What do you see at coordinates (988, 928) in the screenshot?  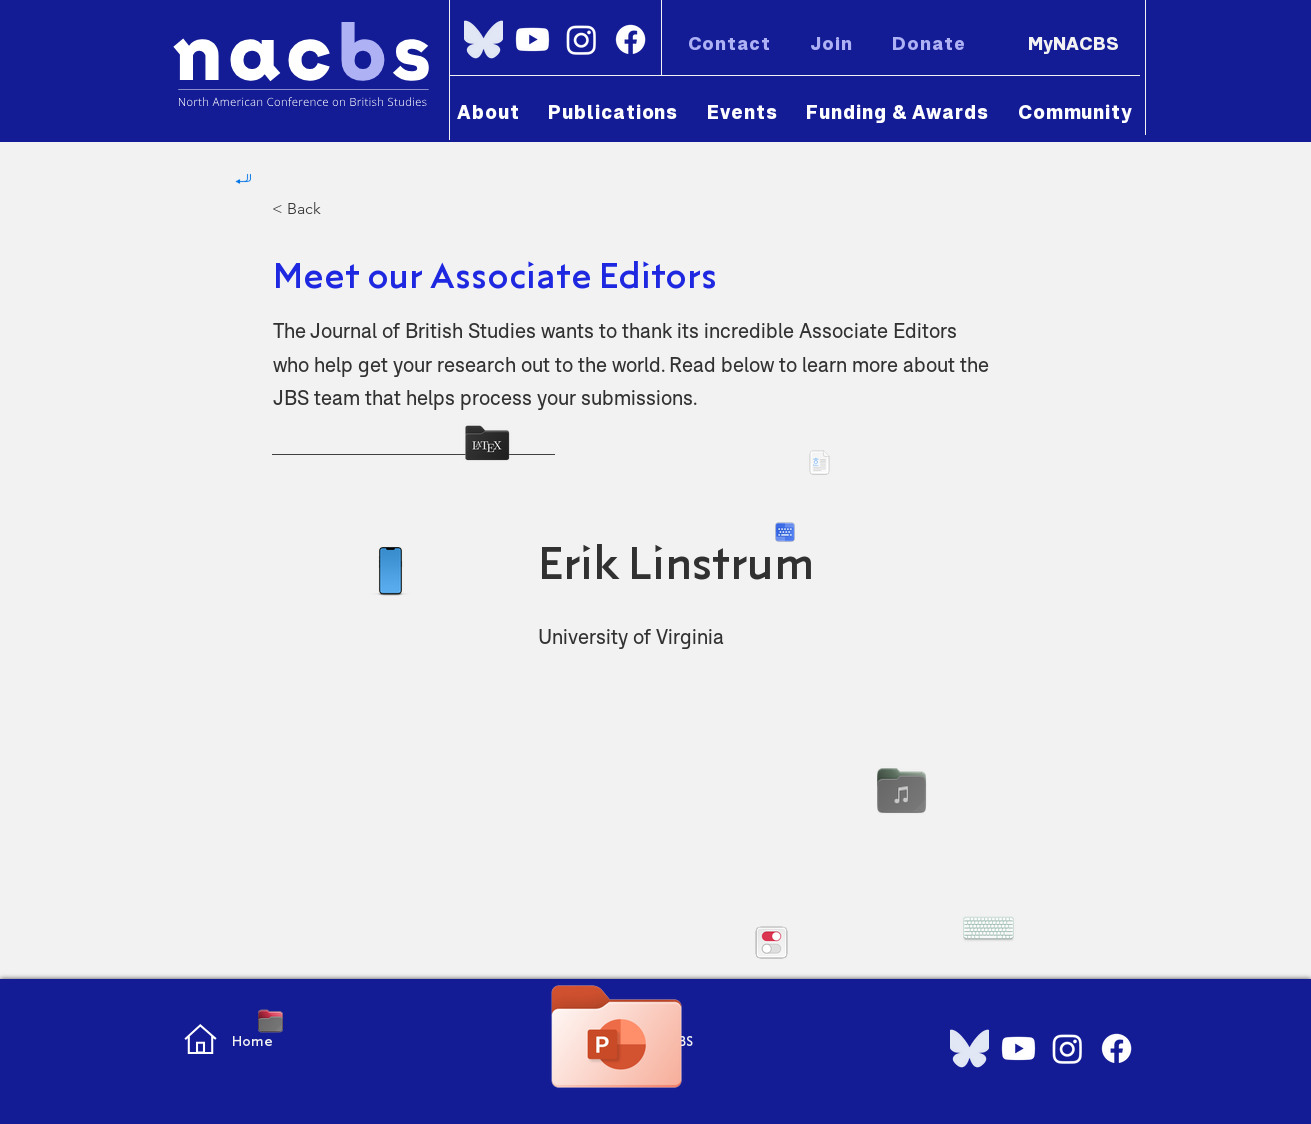 I see `bluetooth keyboard connected successfully` at bounding box center [988, 928].